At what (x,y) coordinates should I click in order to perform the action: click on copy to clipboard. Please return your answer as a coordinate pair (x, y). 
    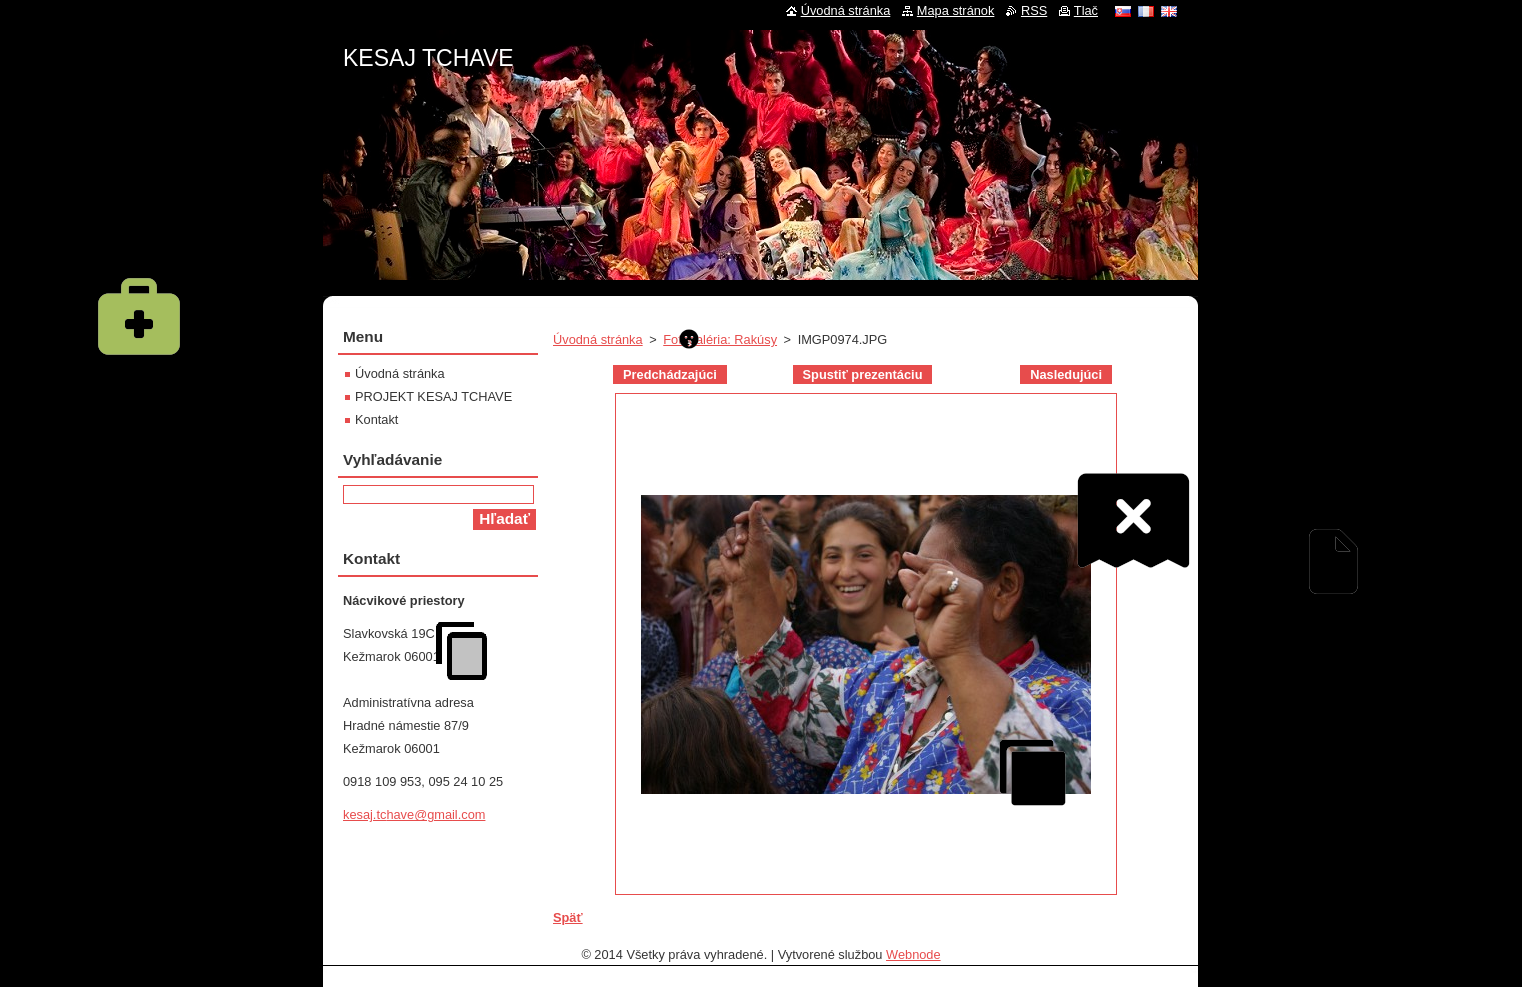
    Looking at the image, I should click on (463, 651).